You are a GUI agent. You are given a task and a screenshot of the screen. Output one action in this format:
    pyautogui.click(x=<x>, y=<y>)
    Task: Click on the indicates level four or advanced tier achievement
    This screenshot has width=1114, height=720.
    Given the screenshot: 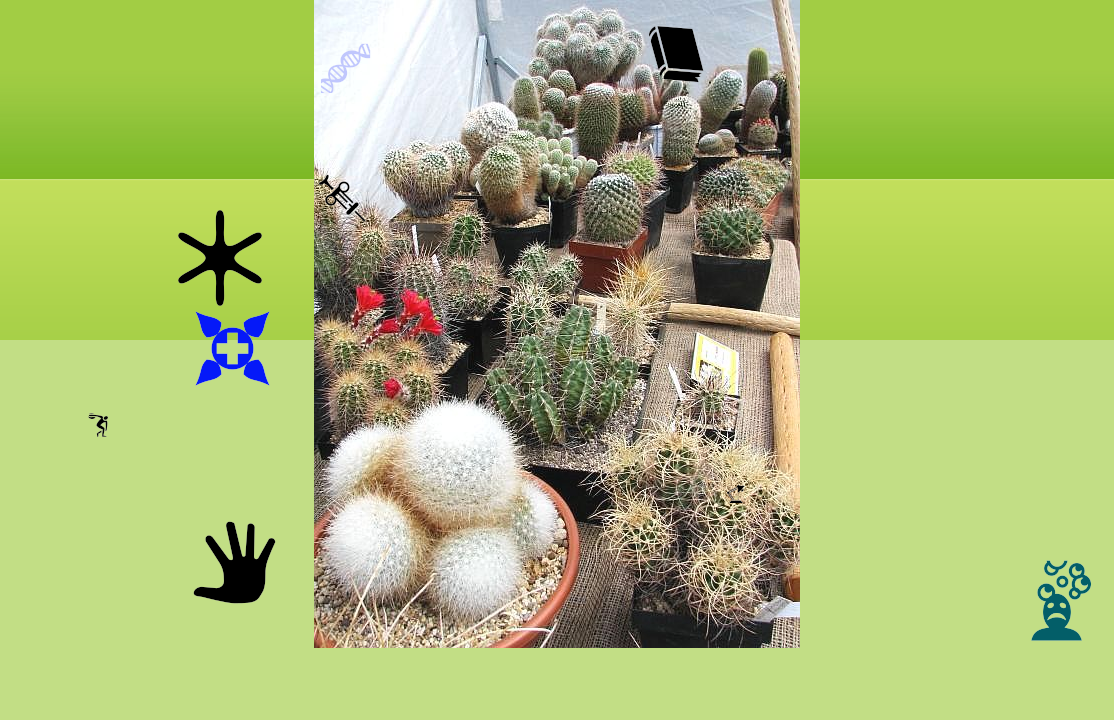 What is the action you would take?
    pyautogui.click(x=232, y=348)
    